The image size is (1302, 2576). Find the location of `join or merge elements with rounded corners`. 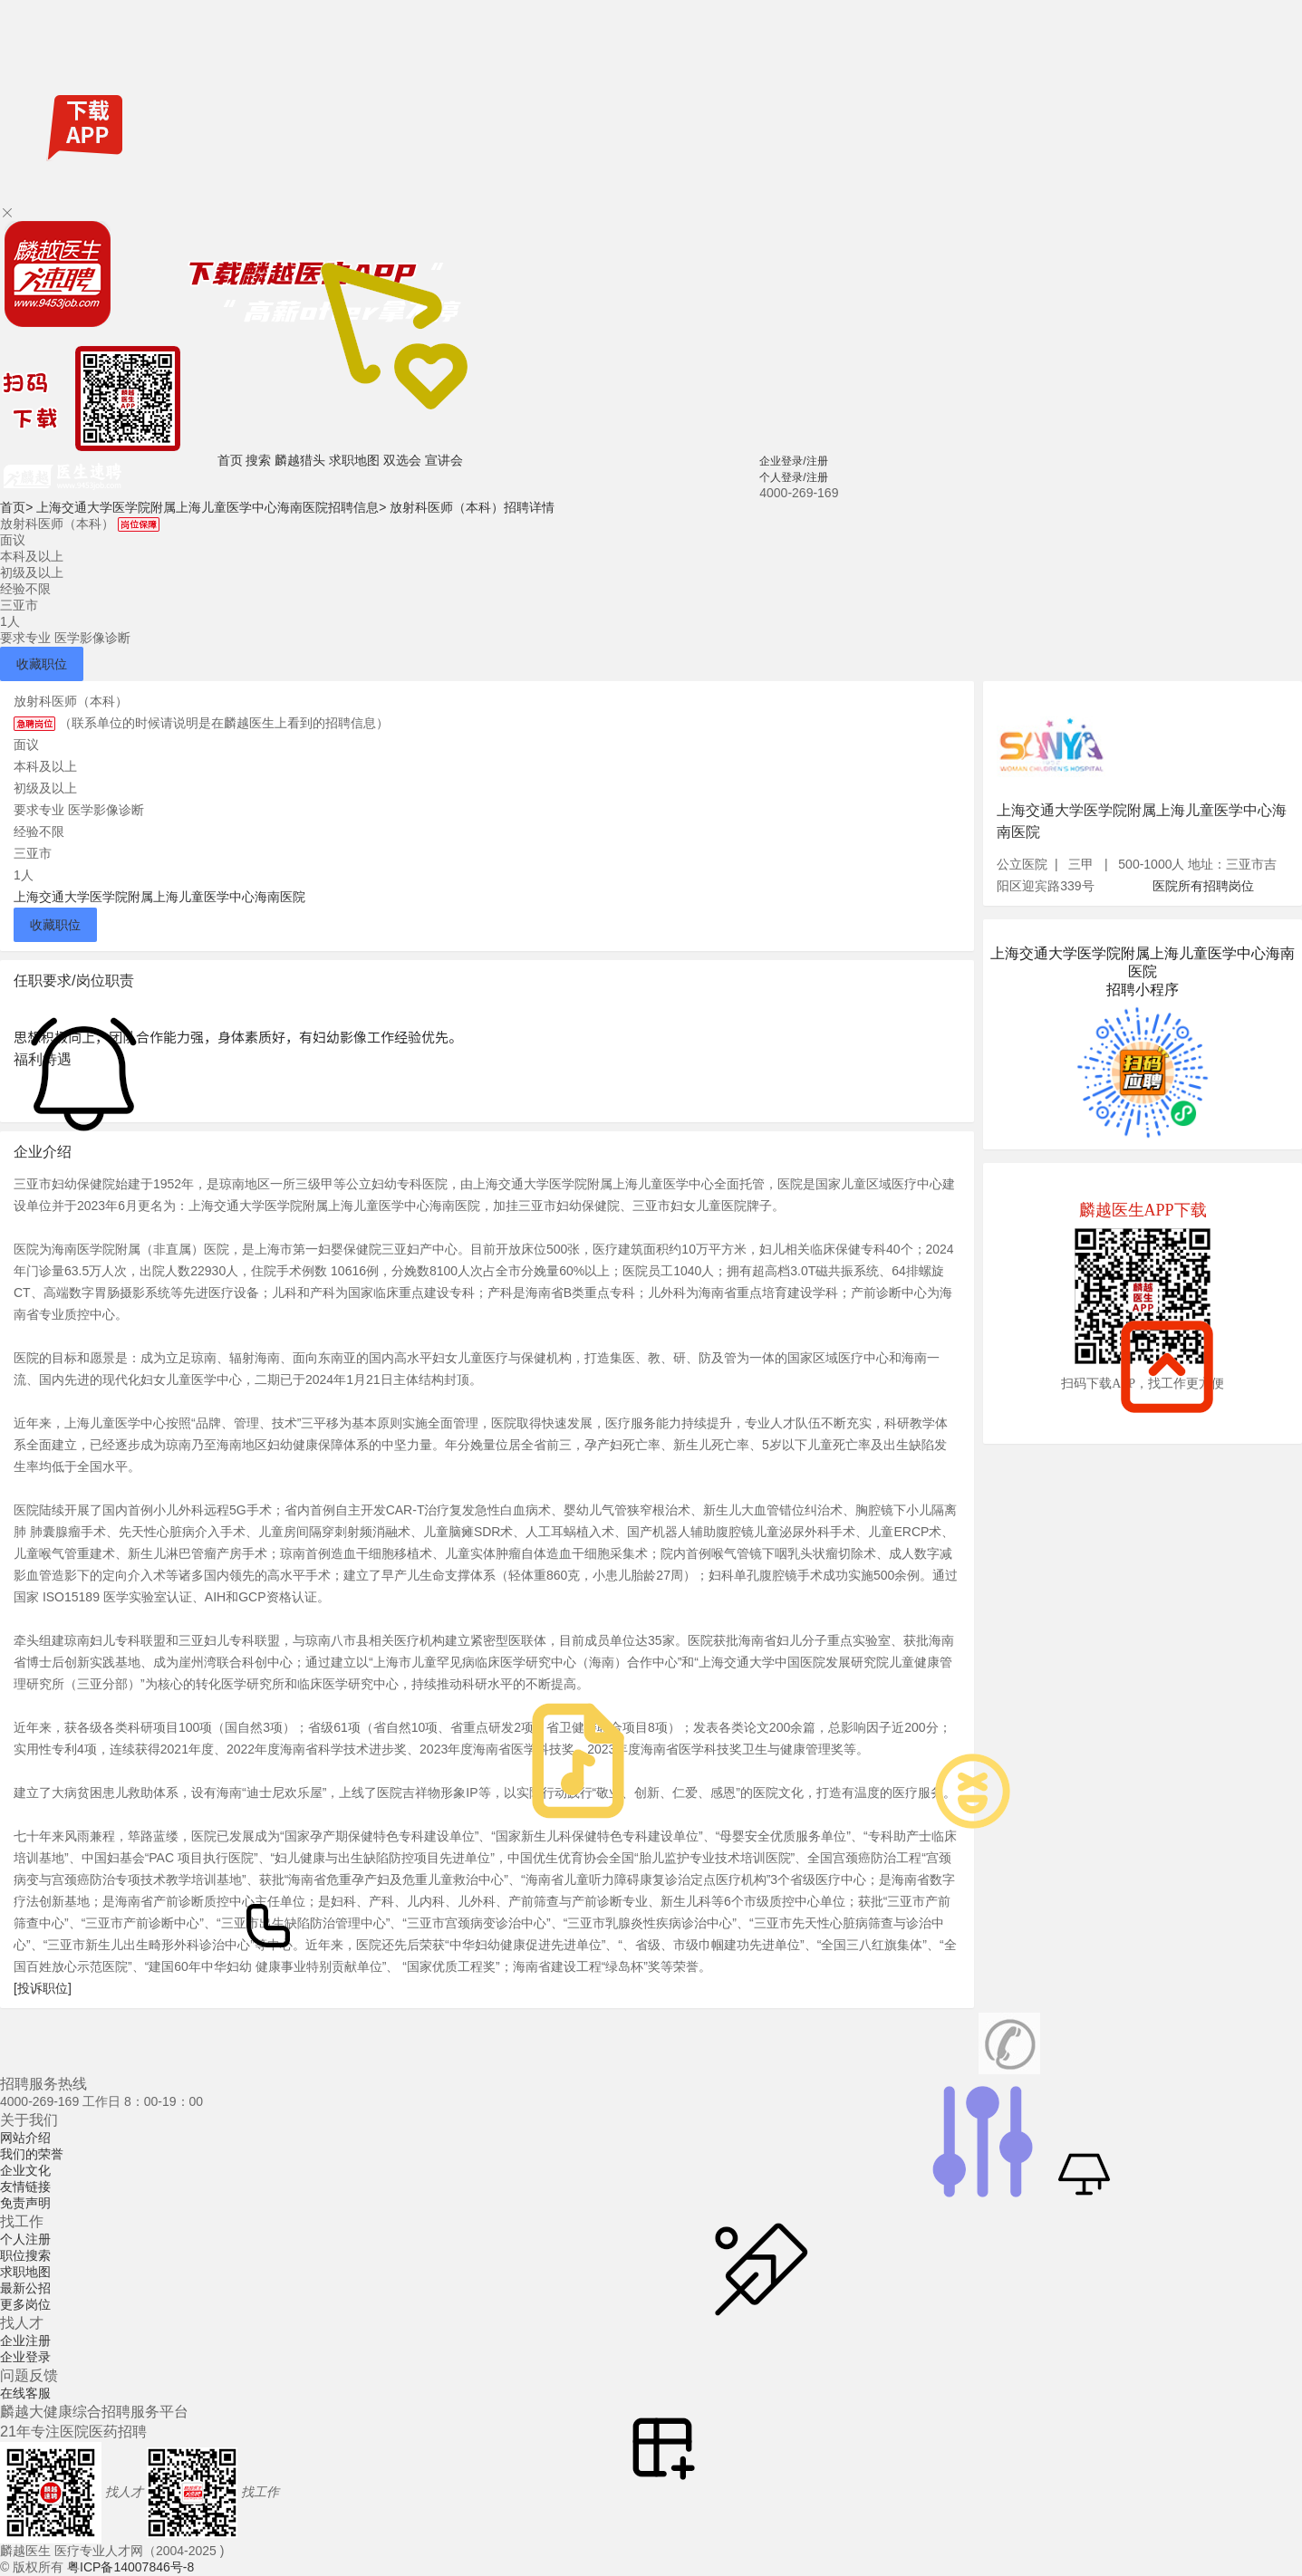

join or merge elements with rounded corners is located at coordinates (268, 1926).